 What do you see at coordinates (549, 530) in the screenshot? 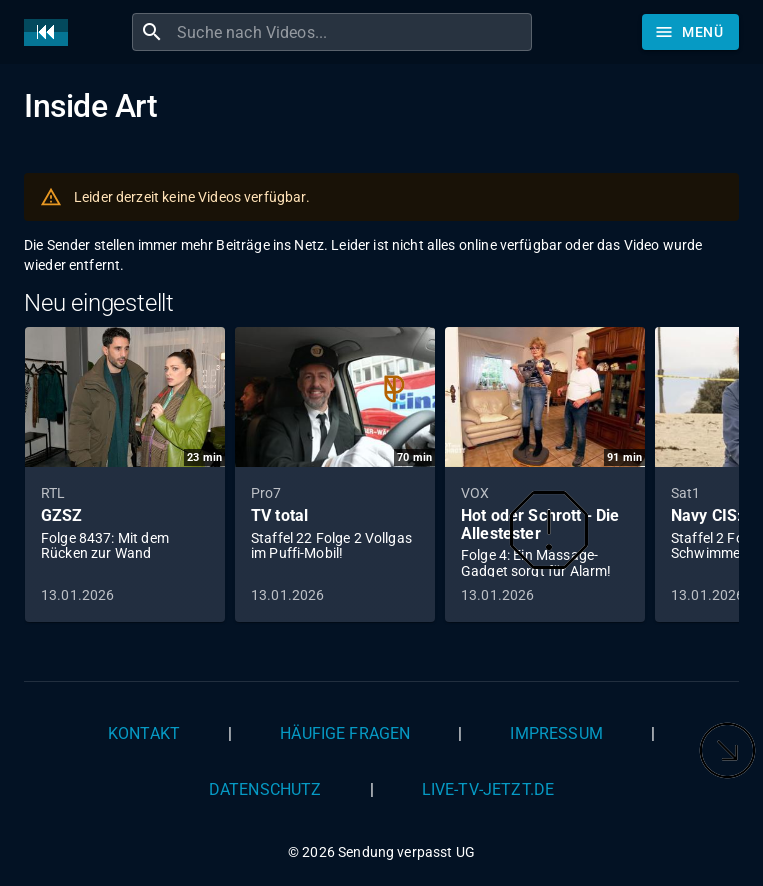
I see `indicates a warning or critical alert` at bounding box center [549, 530].